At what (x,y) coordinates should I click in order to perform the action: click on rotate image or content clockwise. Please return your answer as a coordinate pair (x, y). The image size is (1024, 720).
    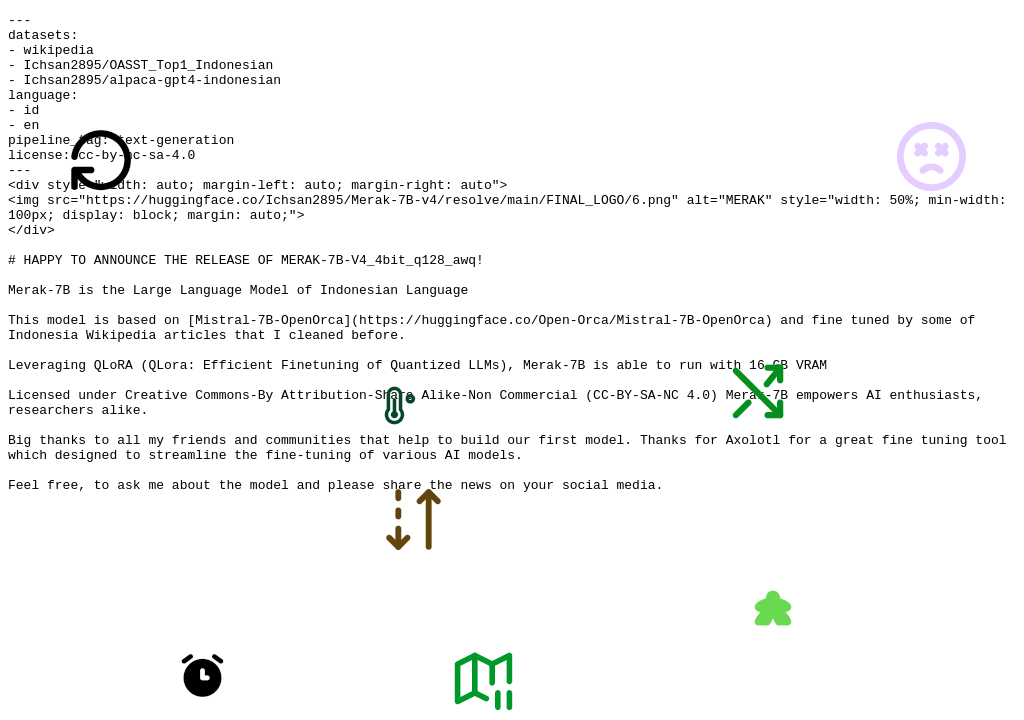
    Looking at the image, I should click on (101, 160).